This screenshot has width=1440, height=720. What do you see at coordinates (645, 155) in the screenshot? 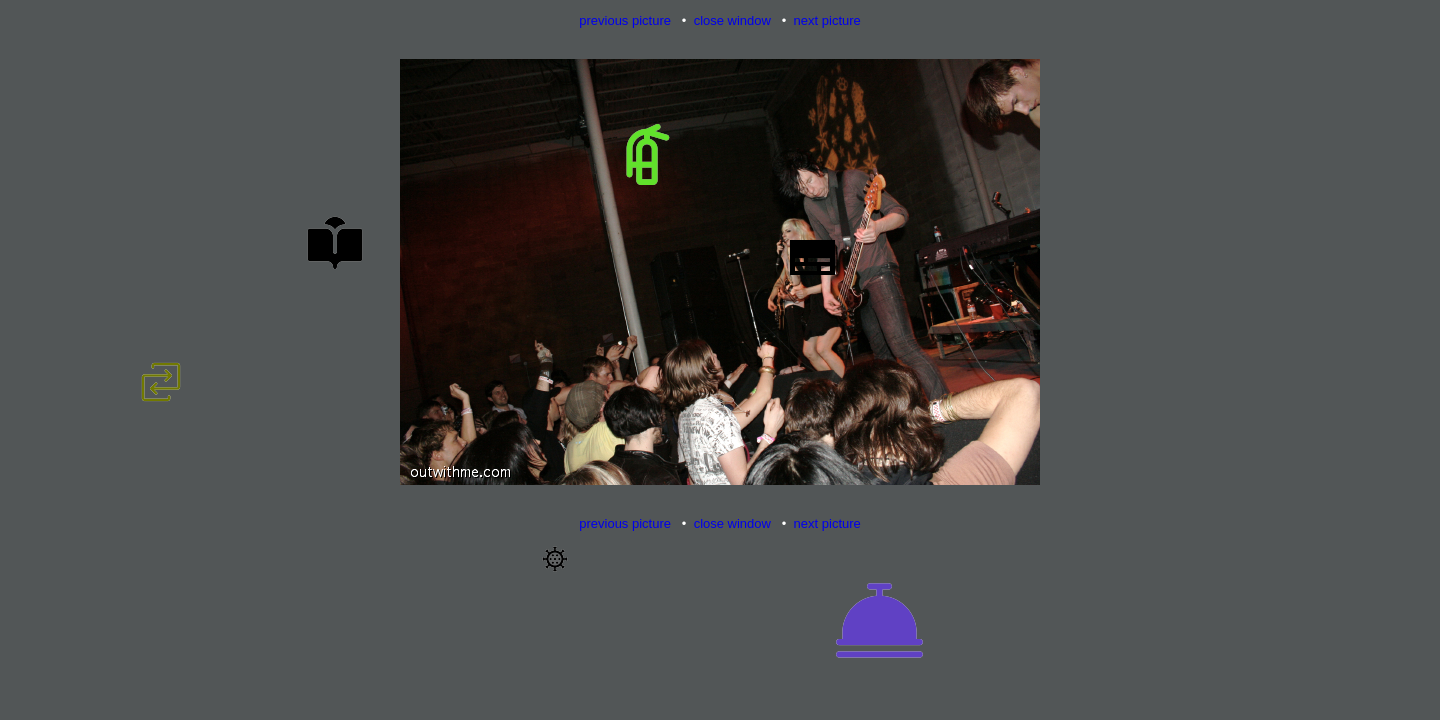
I see `fire safety equipment indicator` at bounding box center [645, 155].